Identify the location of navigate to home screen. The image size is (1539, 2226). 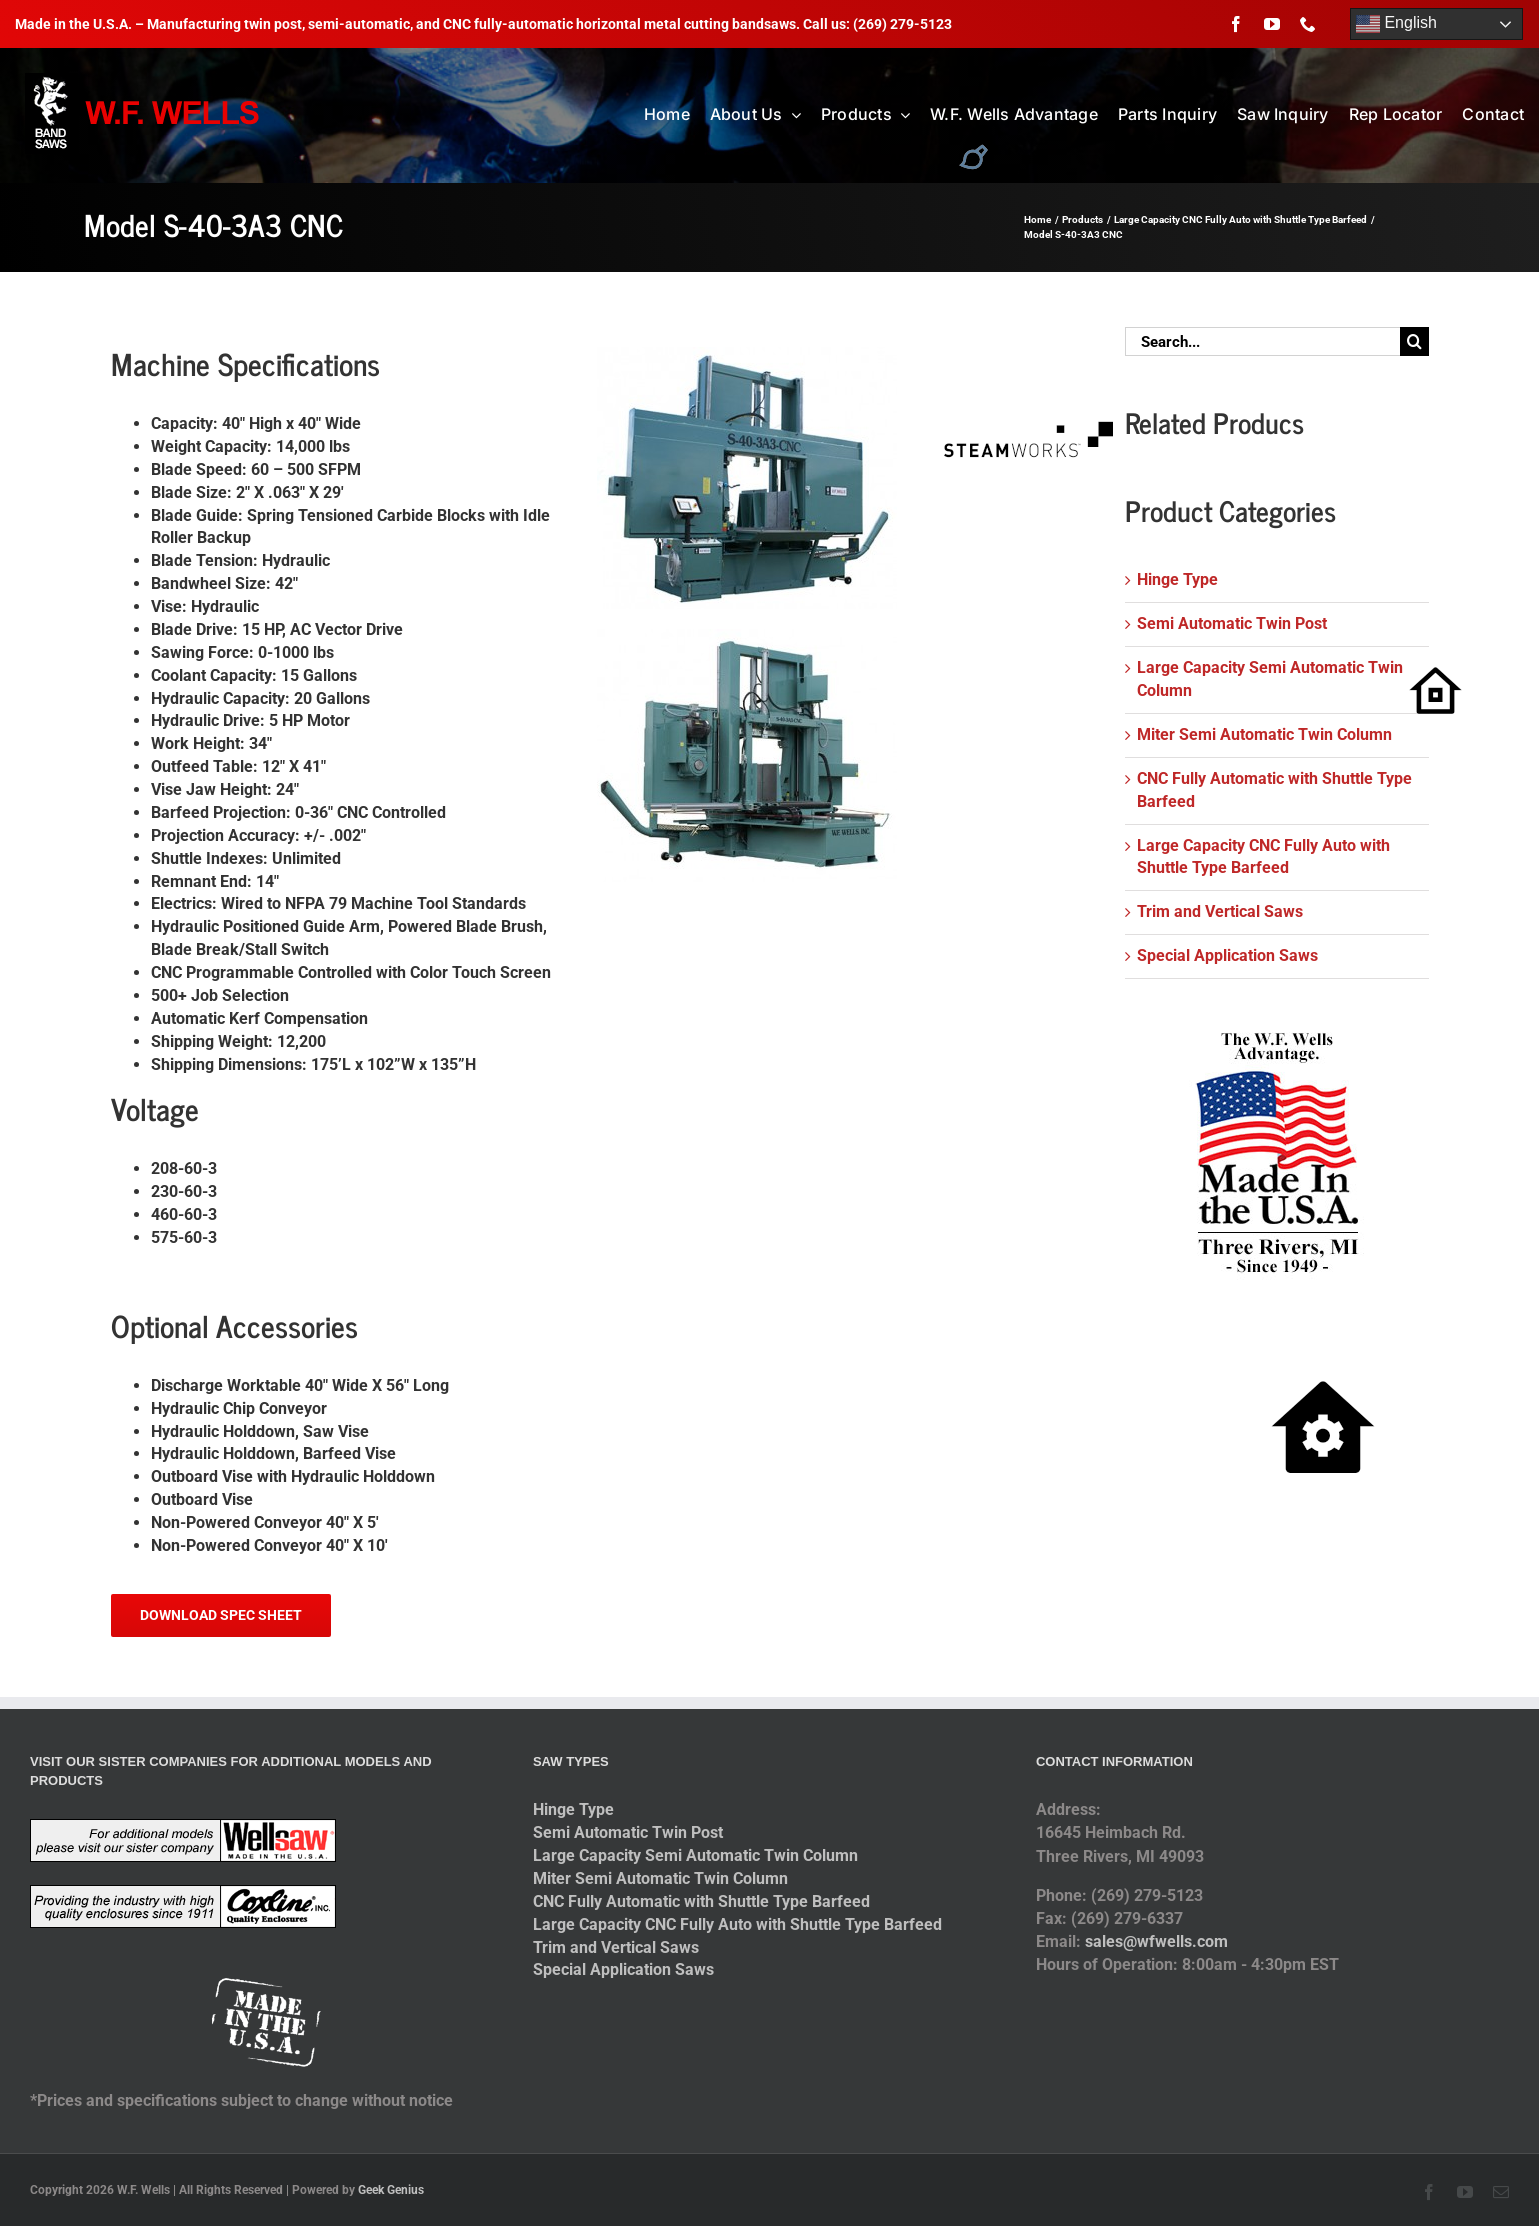
(1435, 692).